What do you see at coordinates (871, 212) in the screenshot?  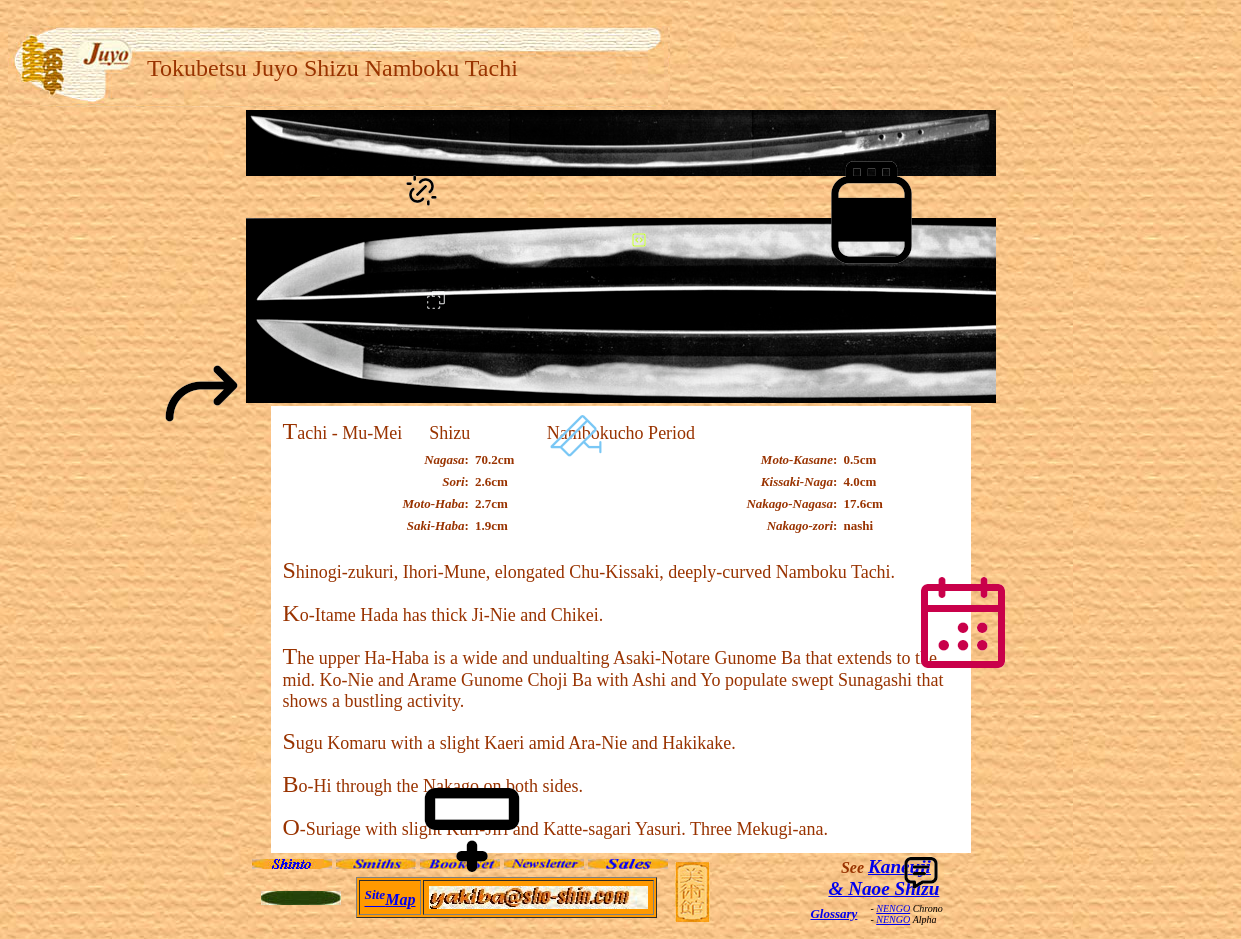 I see `view product or ingredient details` at bounding box center [871, 212].